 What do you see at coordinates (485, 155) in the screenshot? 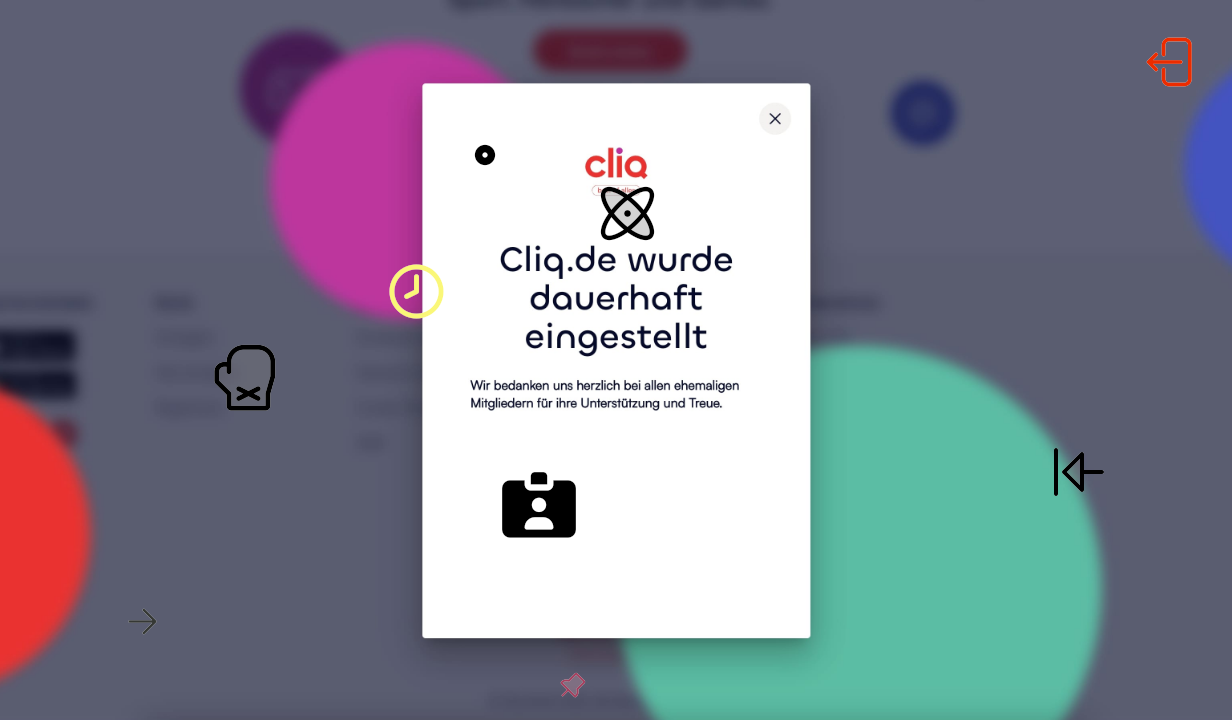
I see `indicates an unread notification or new item` at bounding box center [485, 155].